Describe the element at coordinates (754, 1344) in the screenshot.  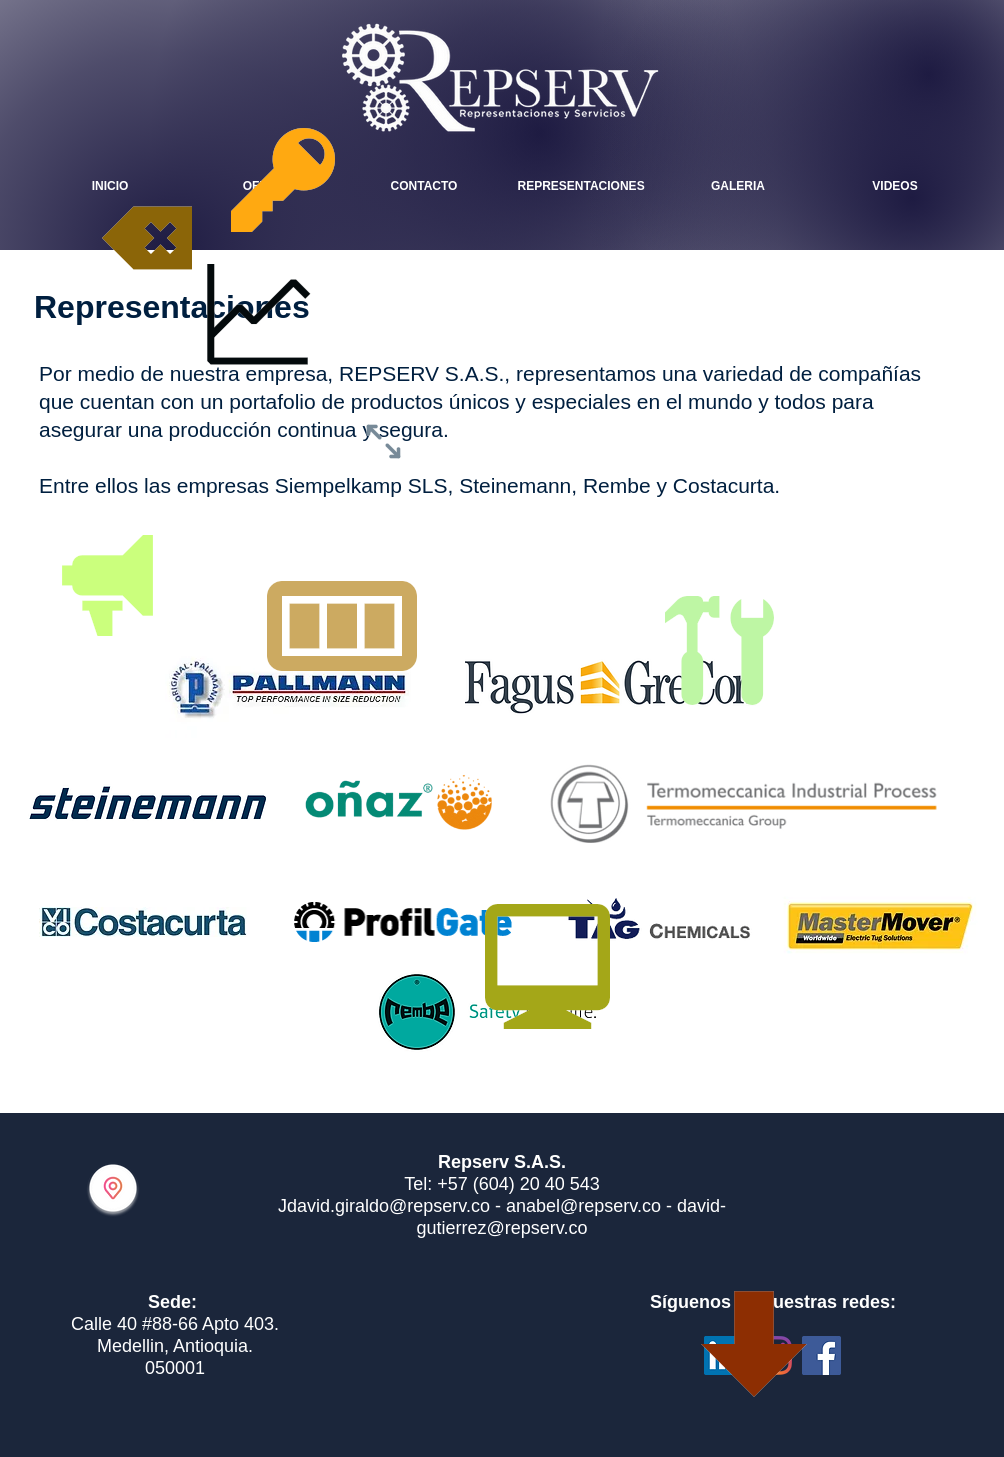
I see `download a file or content` at that location.